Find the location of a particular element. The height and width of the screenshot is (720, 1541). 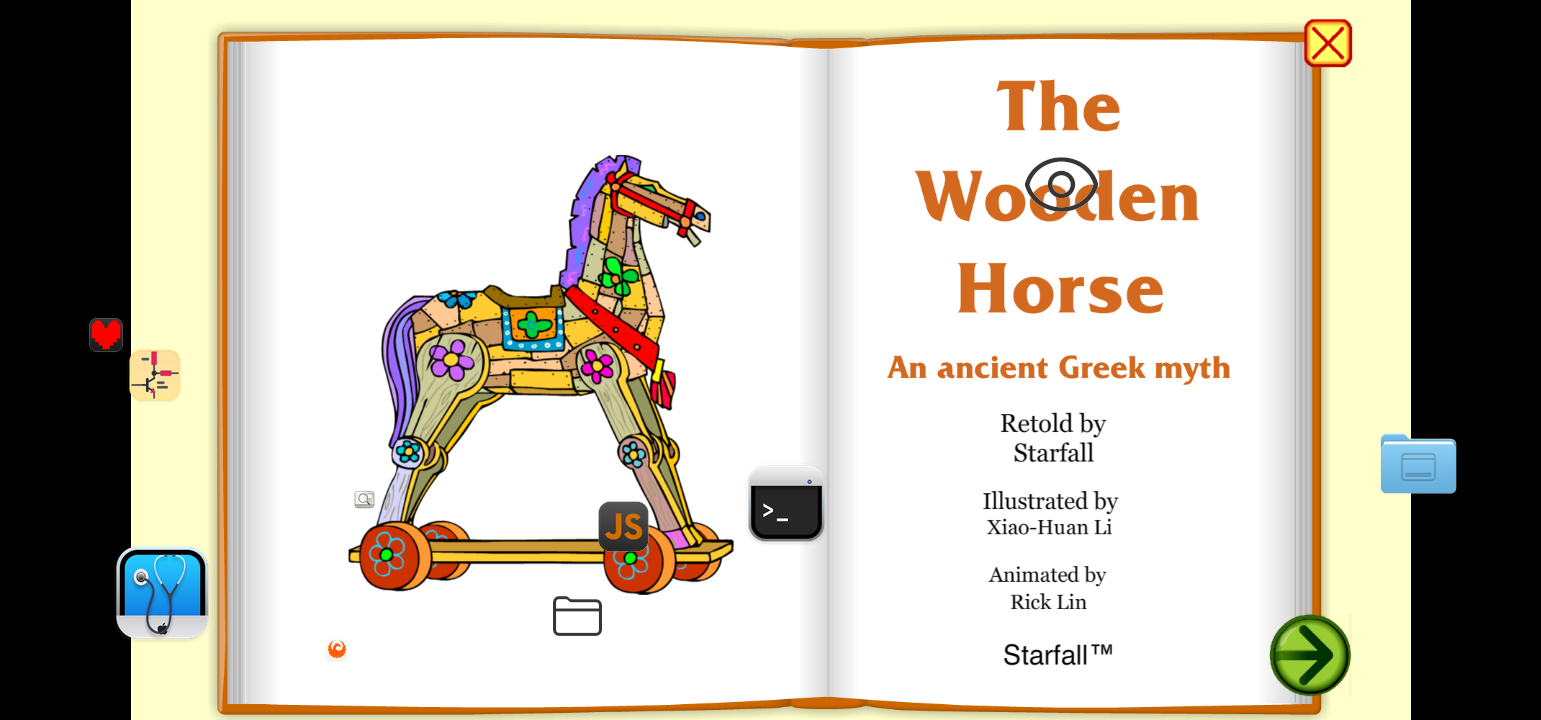

open eye of mate image viewer is located at coordinates (364, 499).